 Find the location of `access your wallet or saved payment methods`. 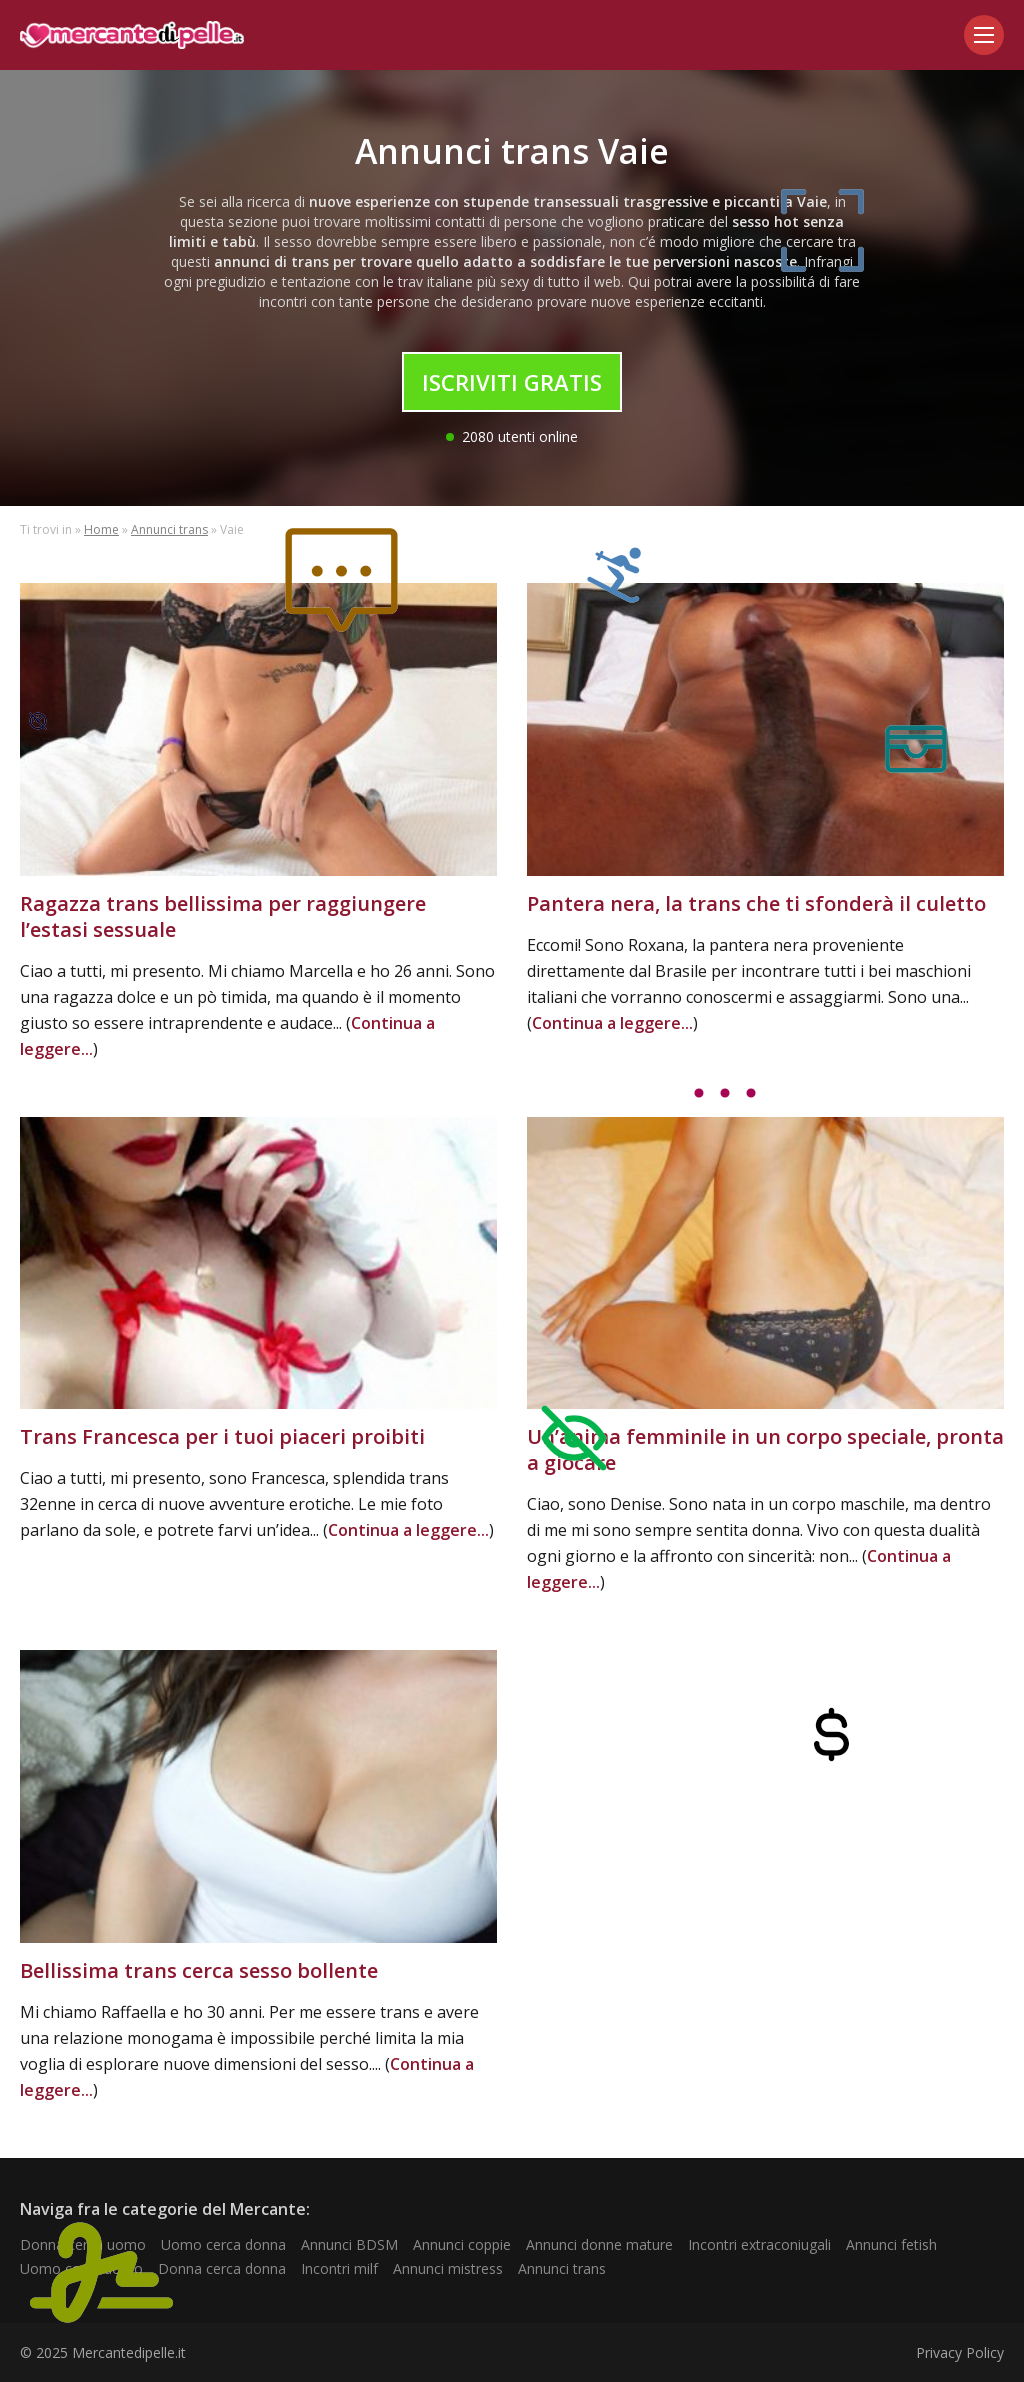

access your wallet or saved payment methods is located at coordinates (916, 749).